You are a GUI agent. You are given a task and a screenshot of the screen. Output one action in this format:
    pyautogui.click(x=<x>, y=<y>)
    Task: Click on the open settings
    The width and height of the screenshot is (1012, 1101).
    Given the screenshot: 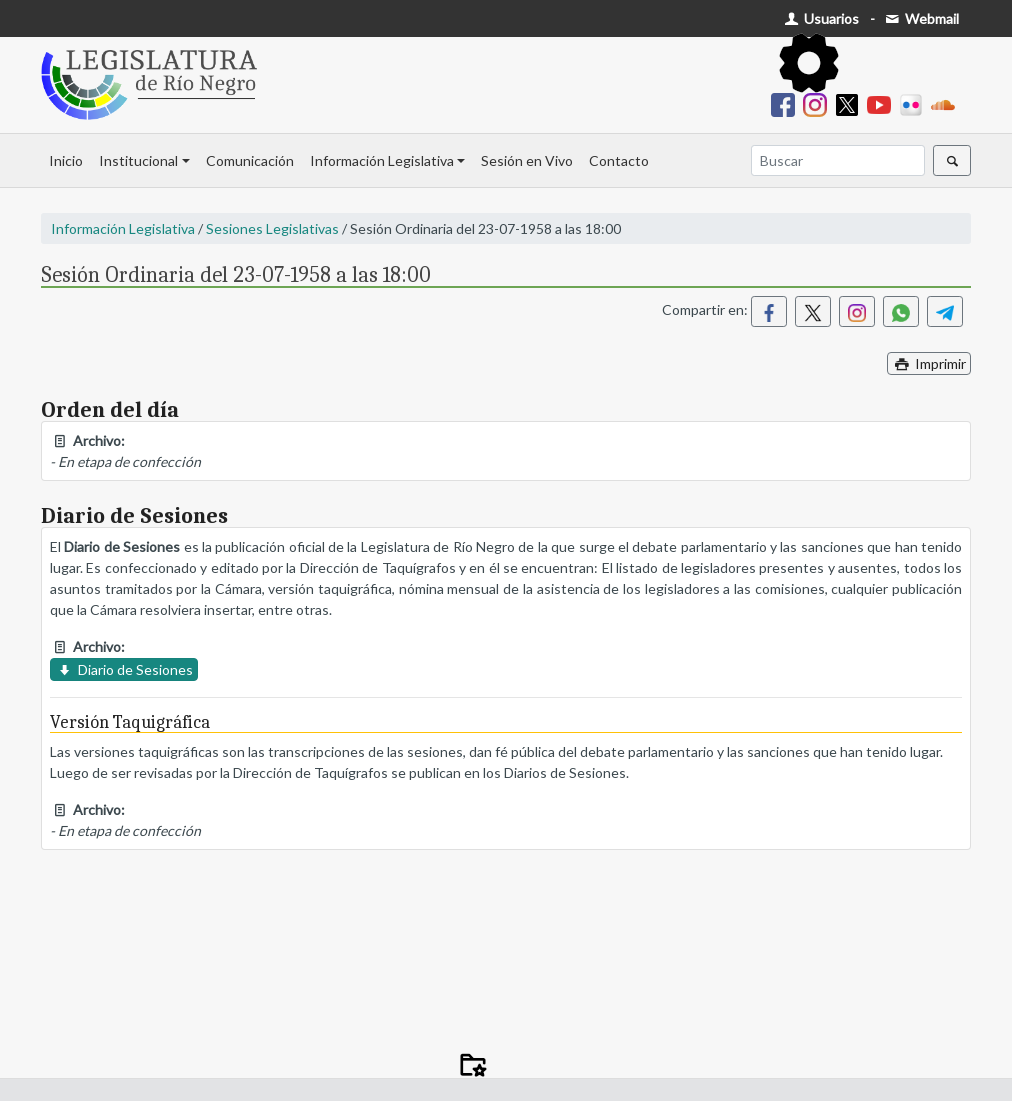 What is the action you would take?
    pyautogui.click(x=809, y=63)
    